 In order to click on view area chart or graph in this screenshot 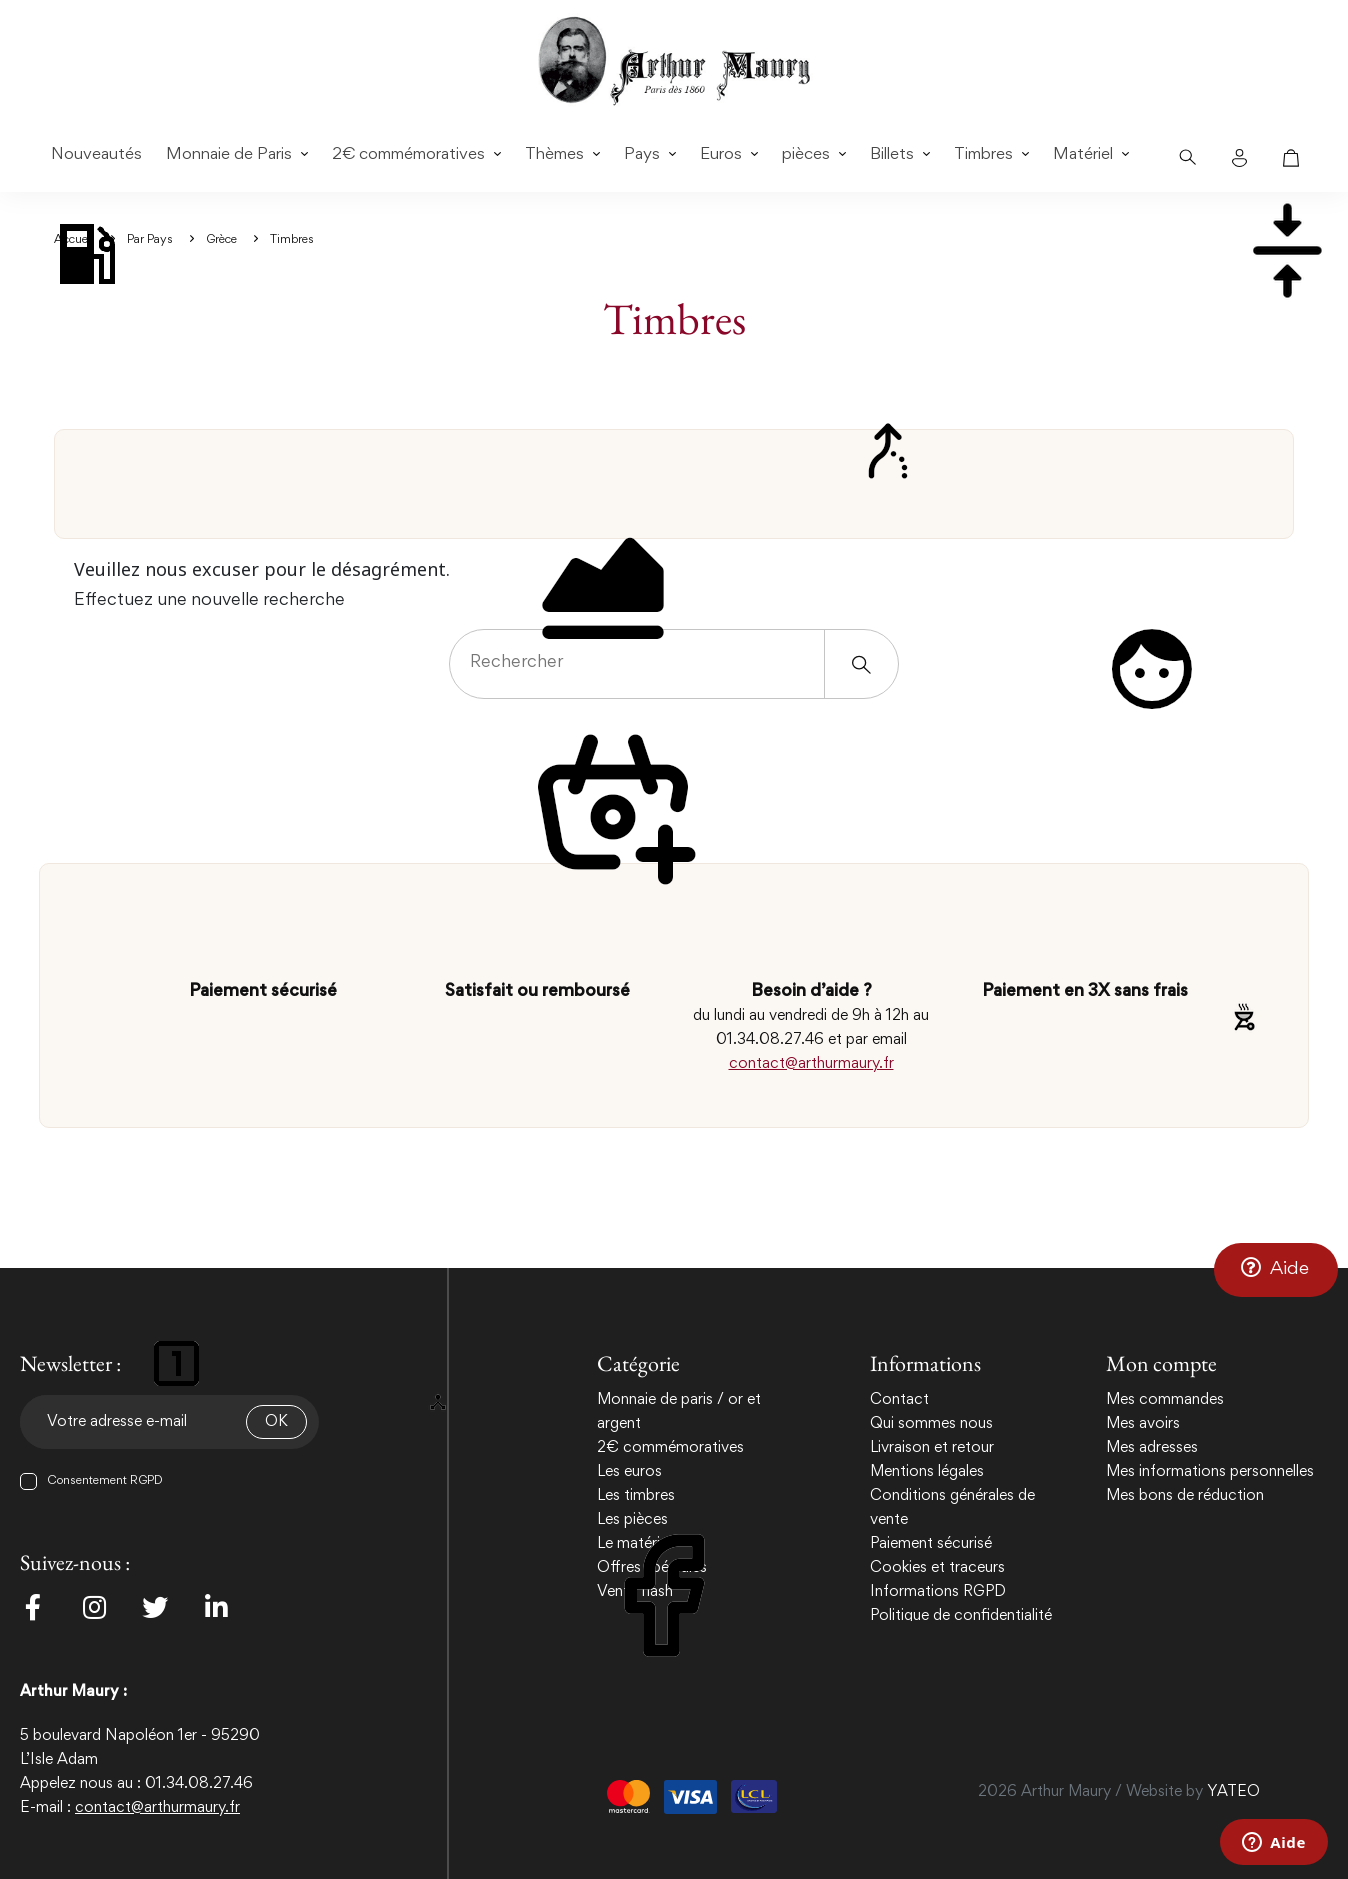, I will do `click(603, 585)`.